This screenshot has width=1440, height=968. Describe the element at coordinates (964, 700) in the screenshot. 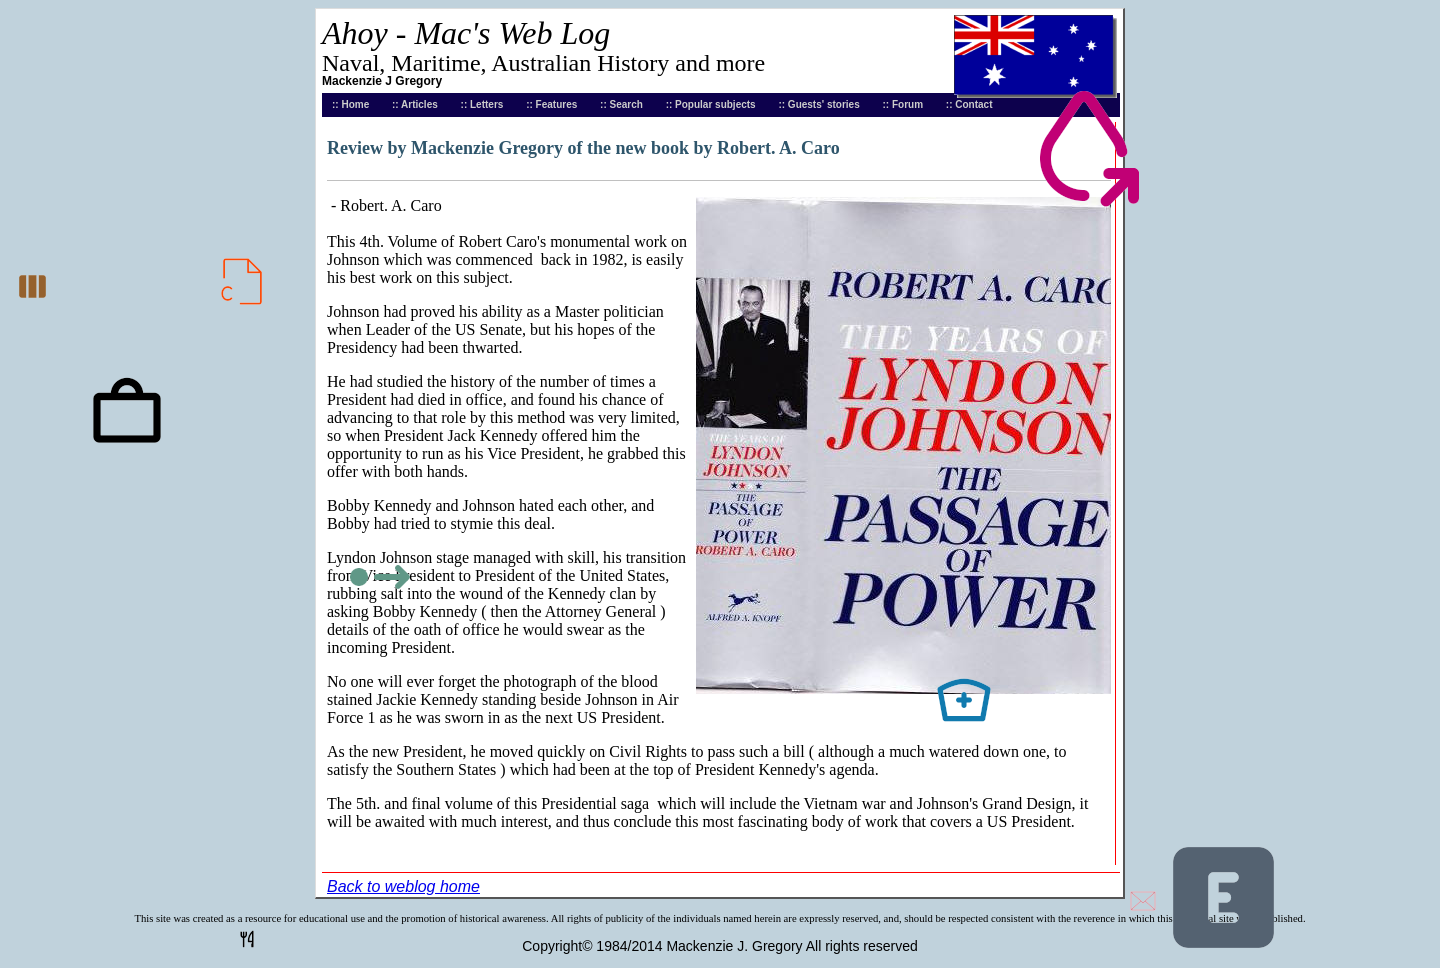

I see `access nursing or healthcare services` at that location.